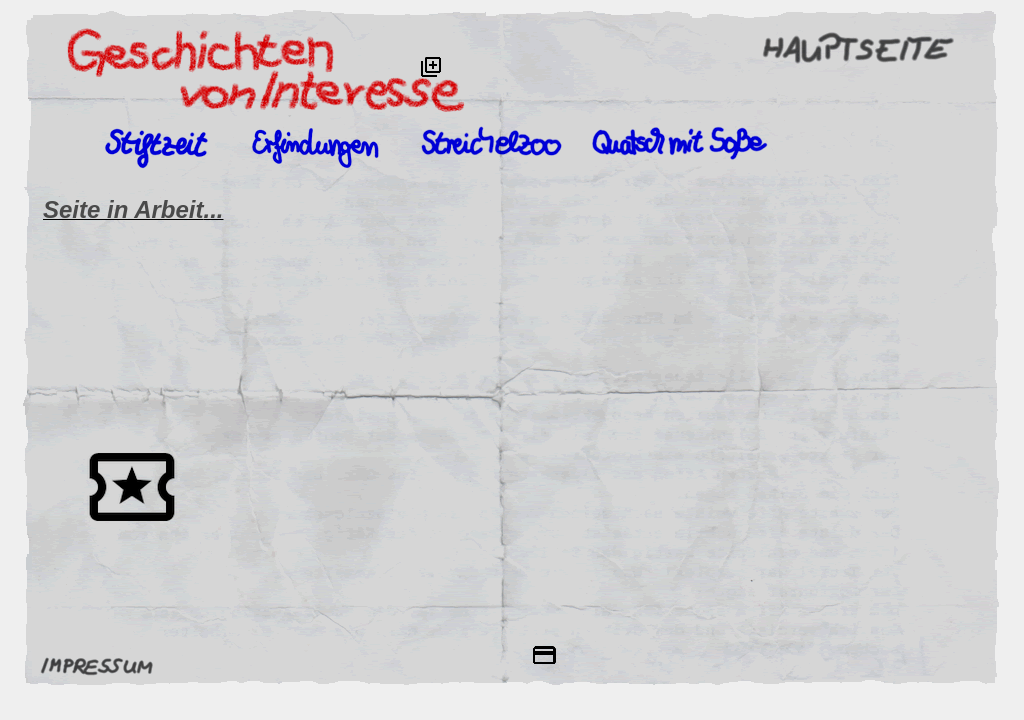  I want to click on add item to your library, so click(431, 67).